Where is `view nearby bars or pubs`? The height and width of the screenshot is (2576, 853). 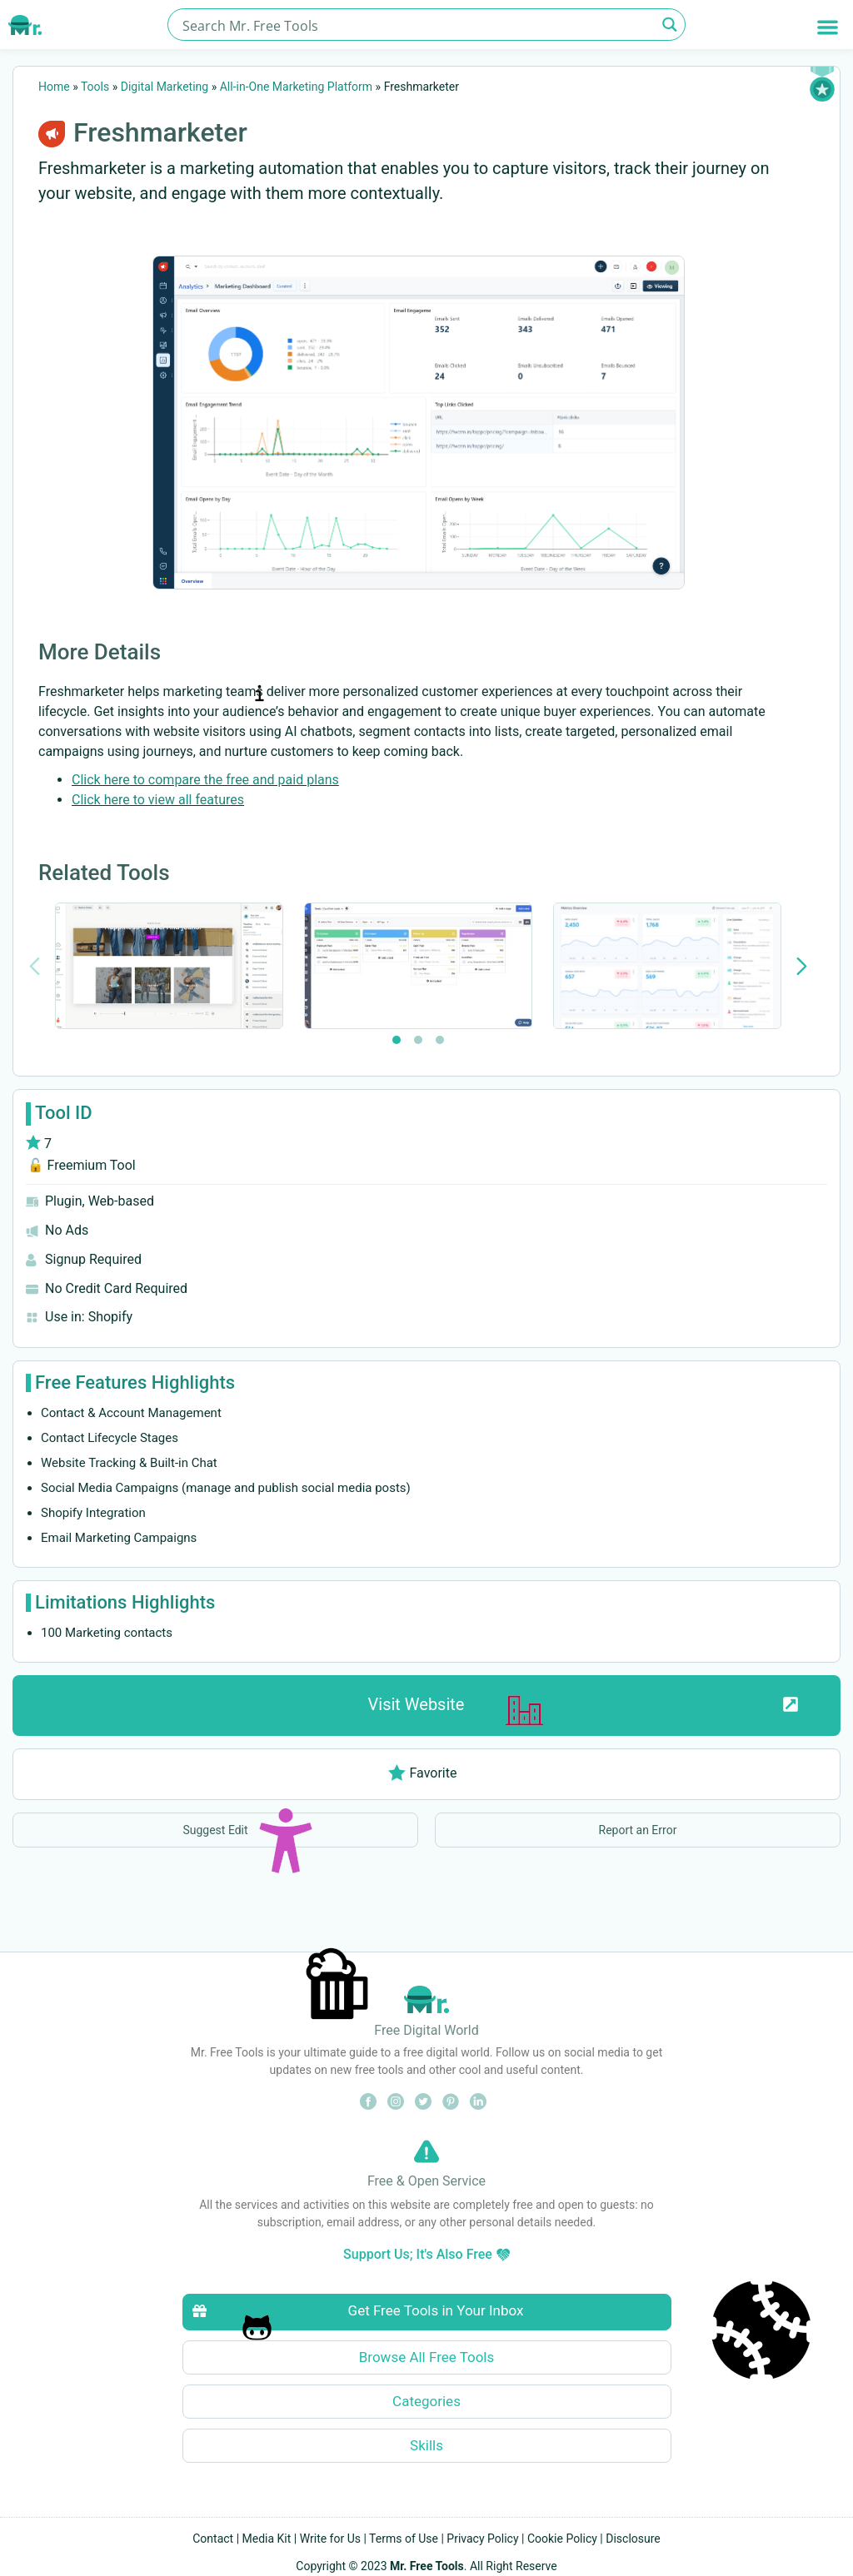
view nearby bars or pubs is located at coordinates (337, 1983).